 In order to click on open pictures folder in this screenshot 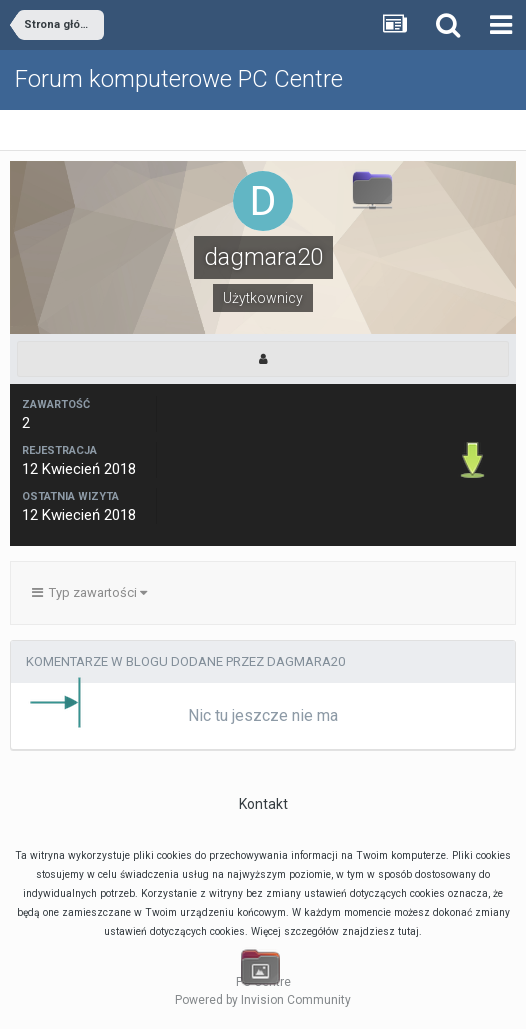, I will do `click(260, 966)`.